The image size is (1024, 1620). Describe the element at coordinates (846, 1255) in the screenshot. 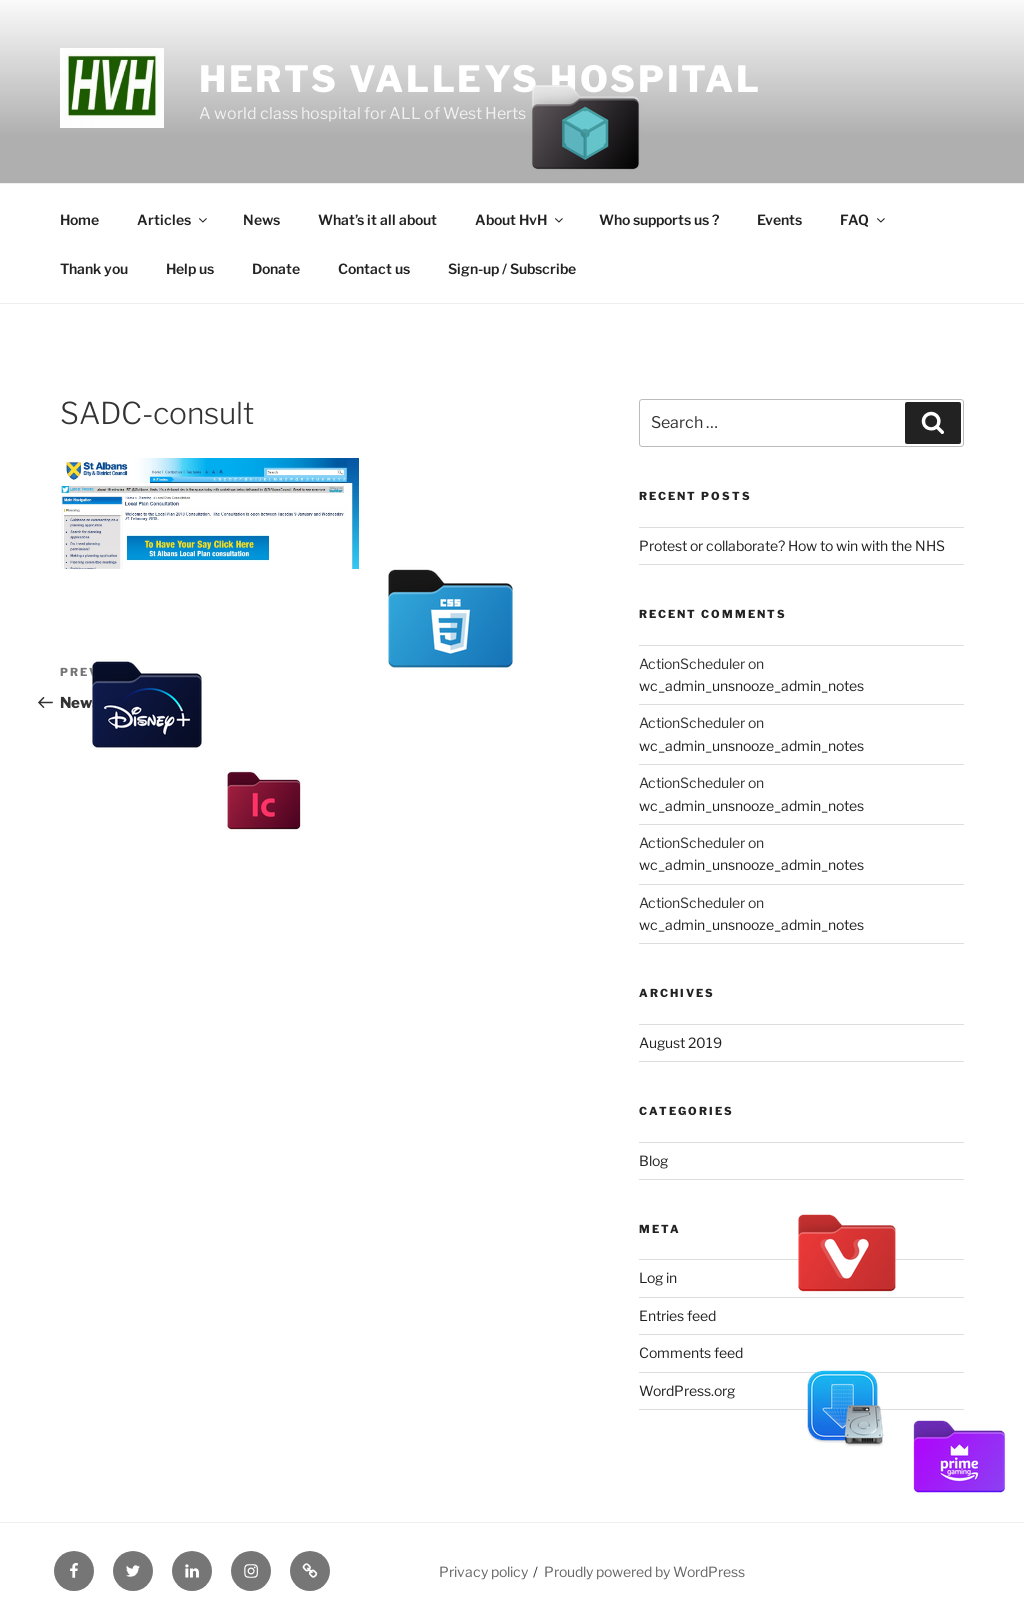

I see `open vivaldi browser downloads folder` at that location.